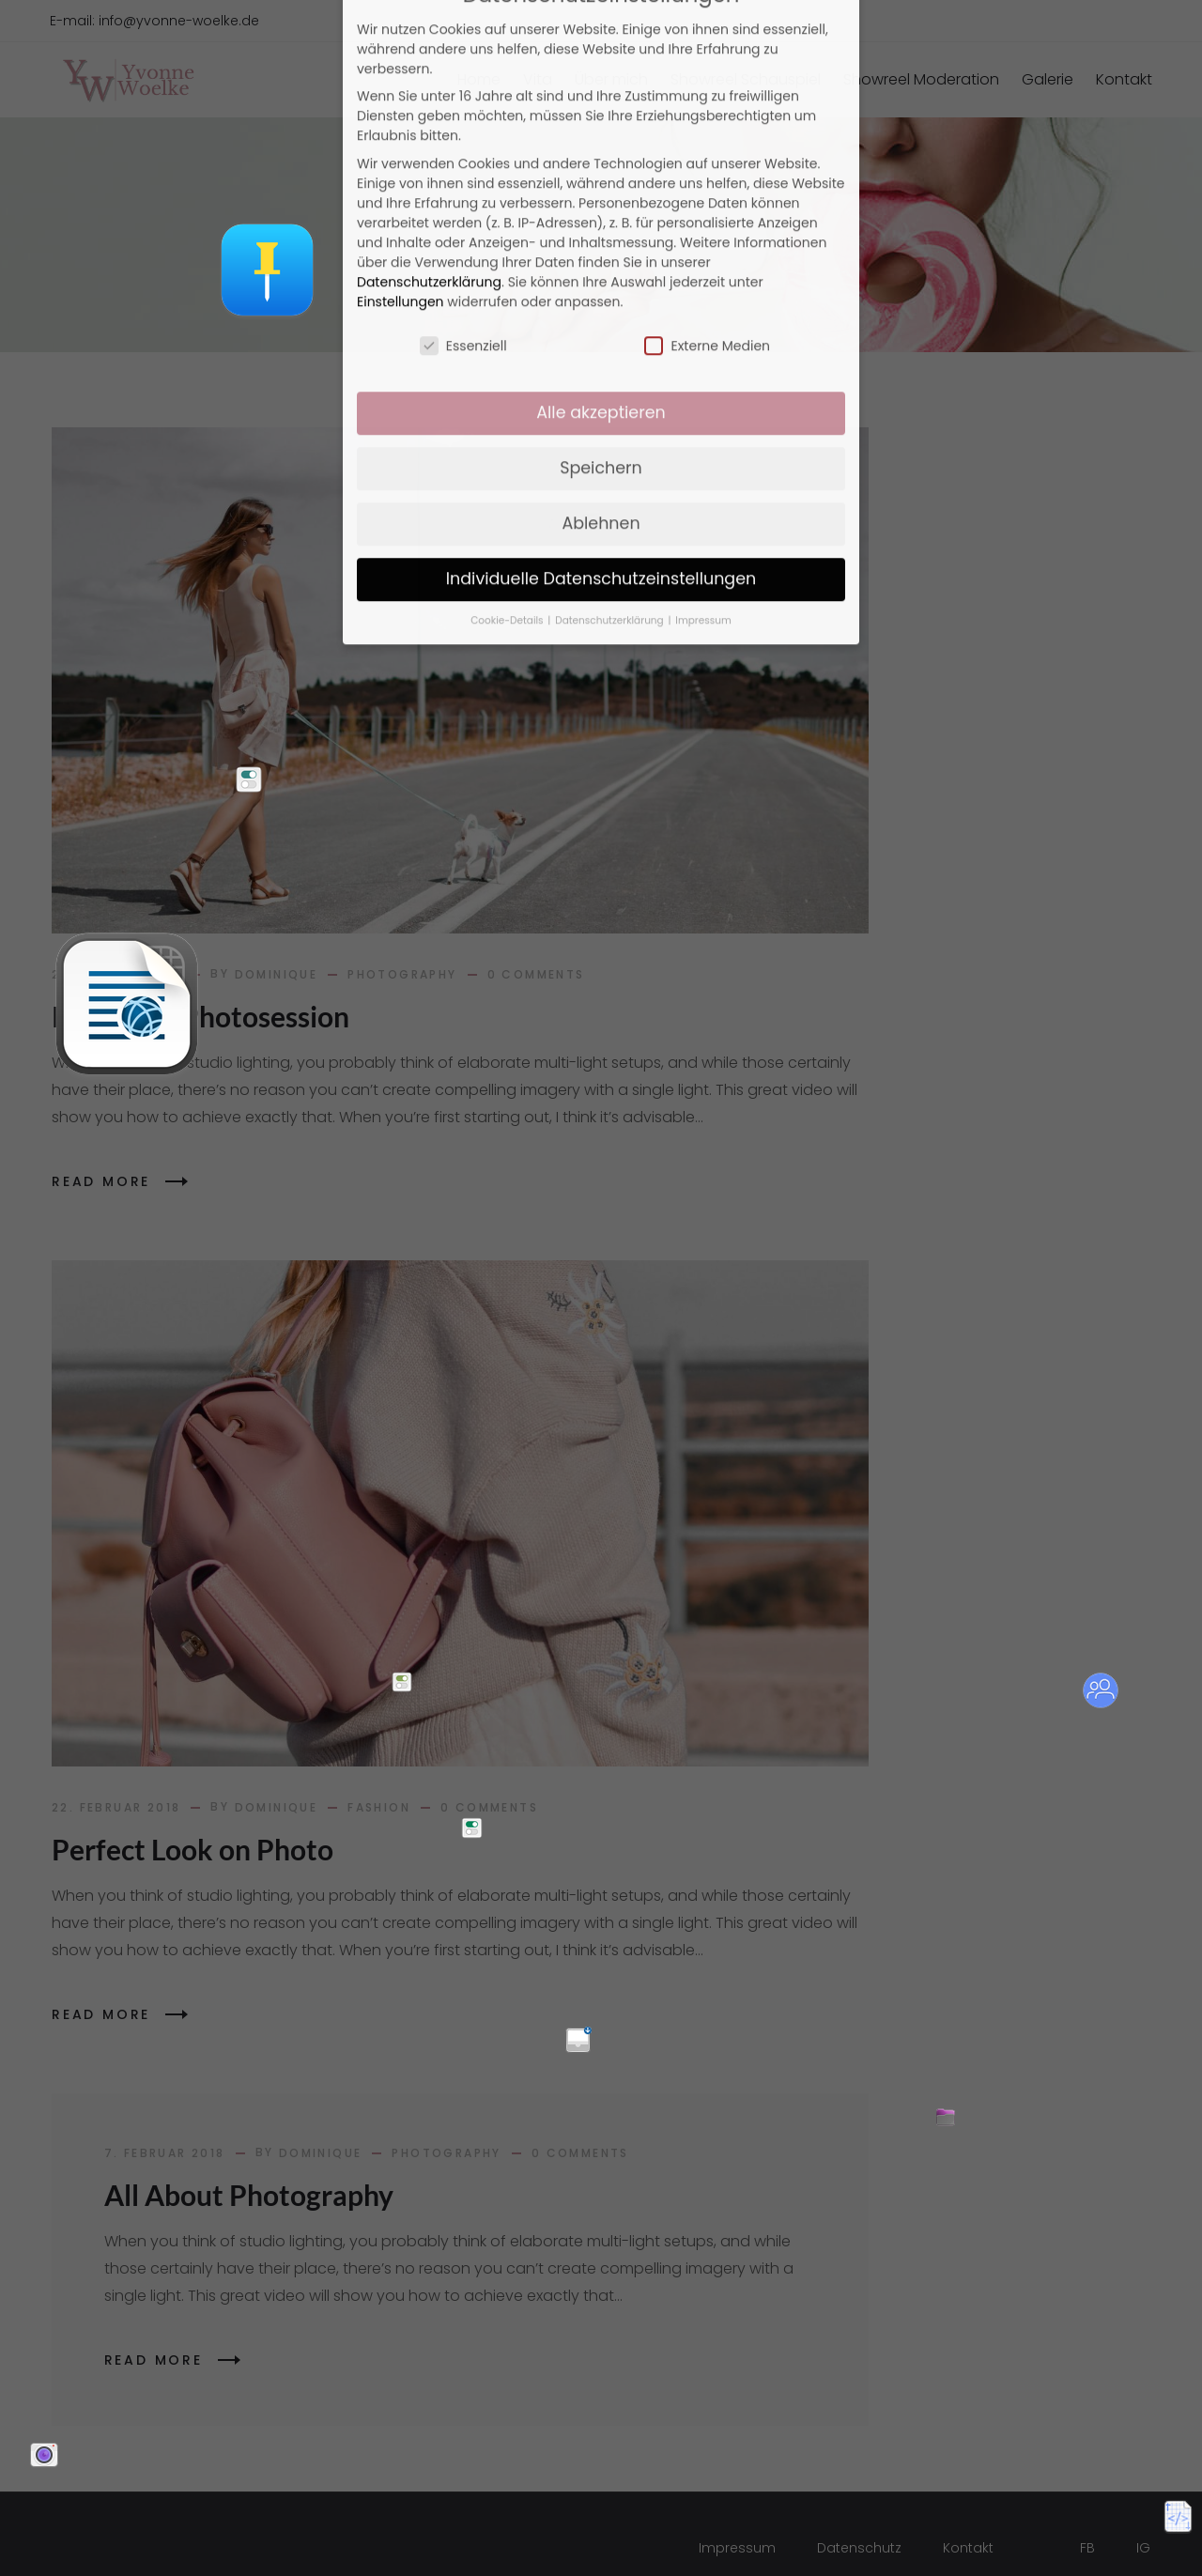  Describe the element at coordinates (249, 779) in the screenshot. I see `open unity tweak tool settings` at that location.